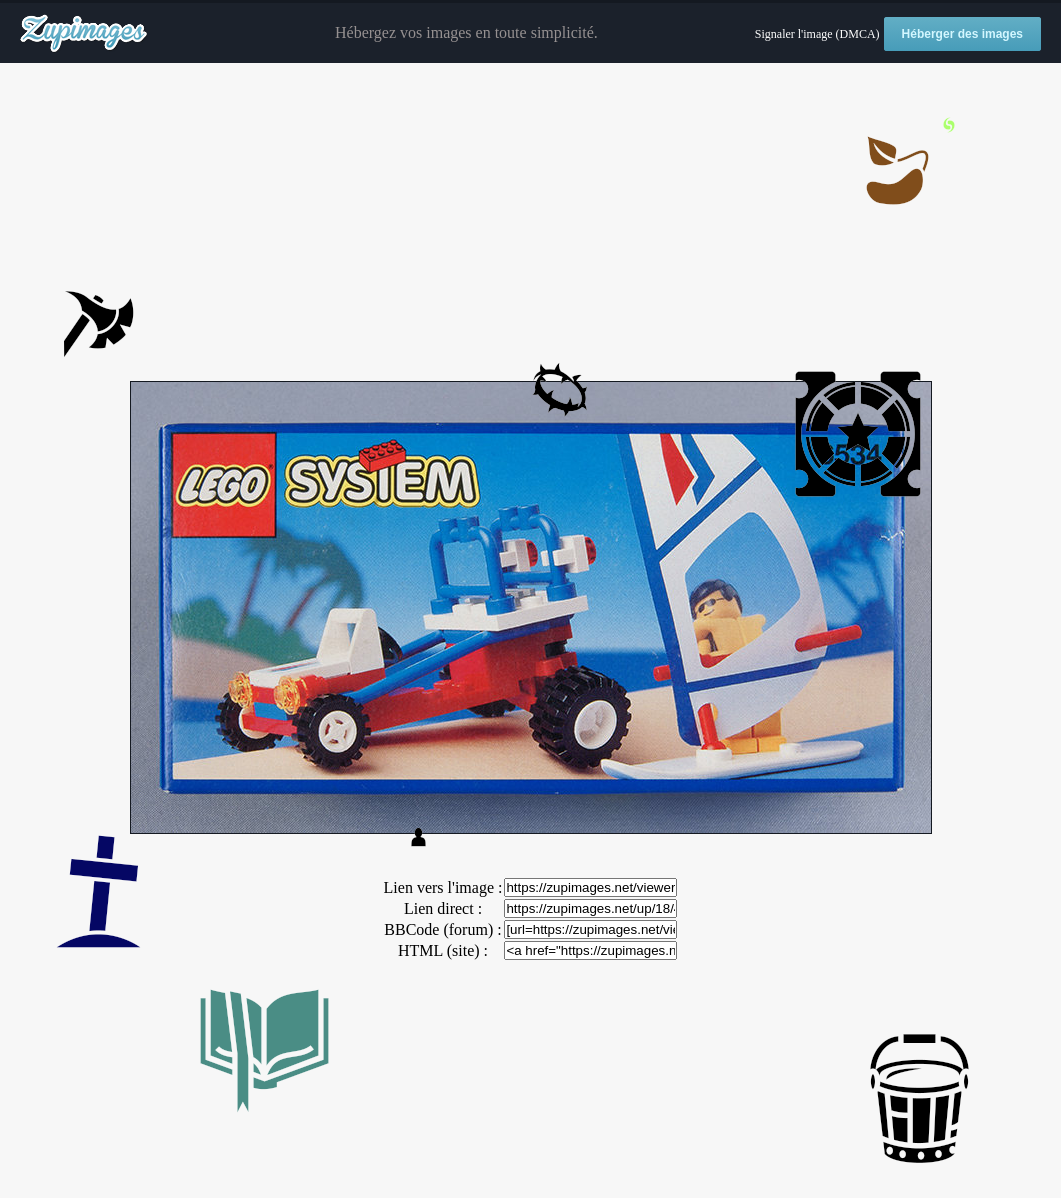 The width and height of the screenshot is (1061, 1198). What do you see at coordinates (98, 891) in the screenshot?
I see `indicates a cemetery or graveyard location` at bounding box center [98, 891].